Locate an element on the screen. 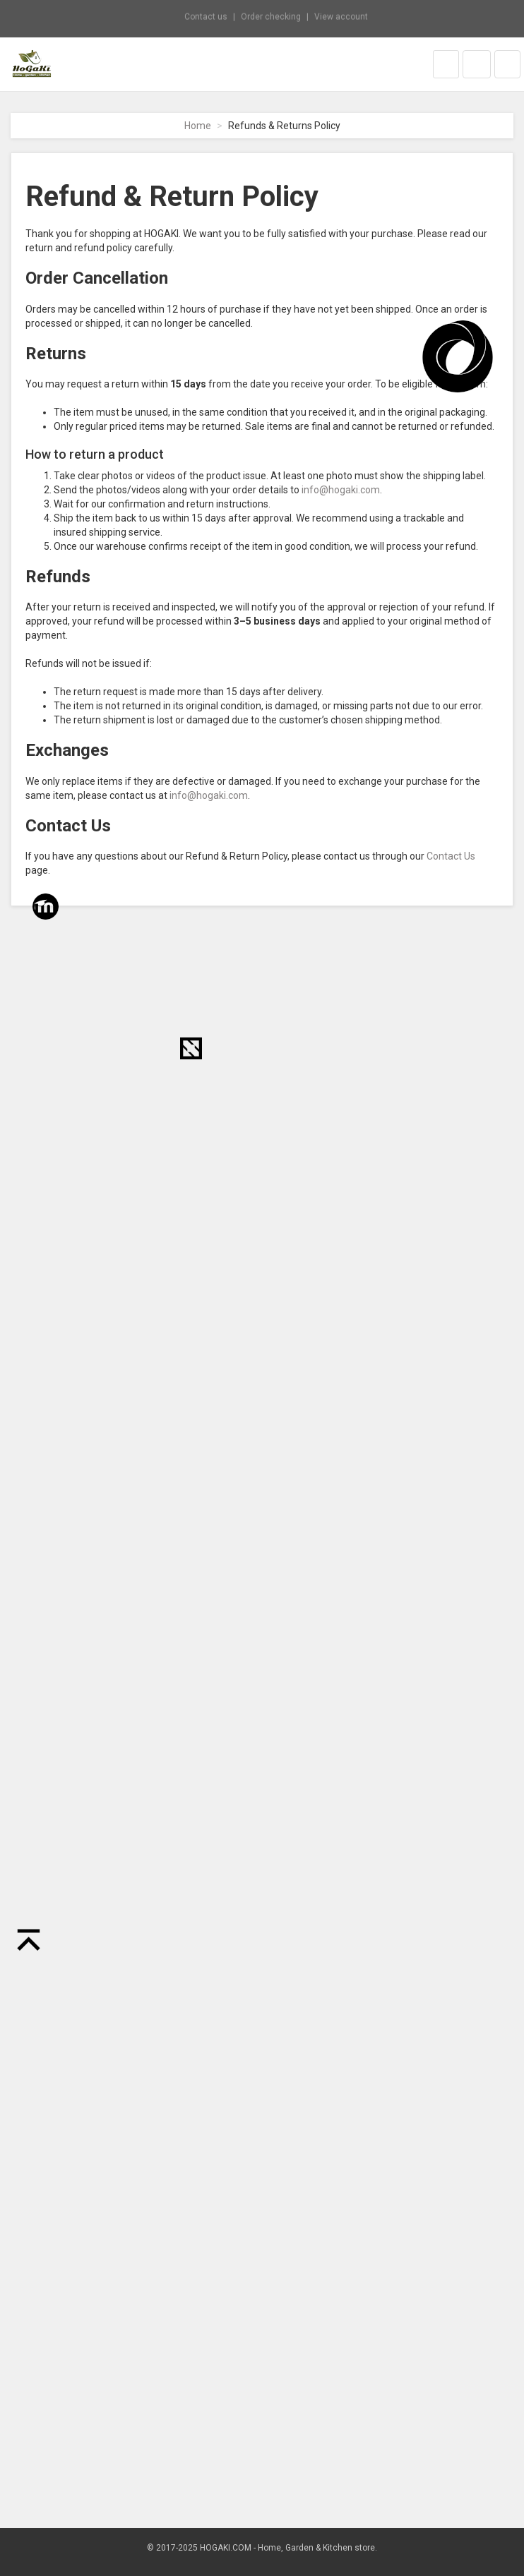  navigate to CNCF (Cloud Native Computing Foundation) website or resources is located at coordinates (191, 1048).